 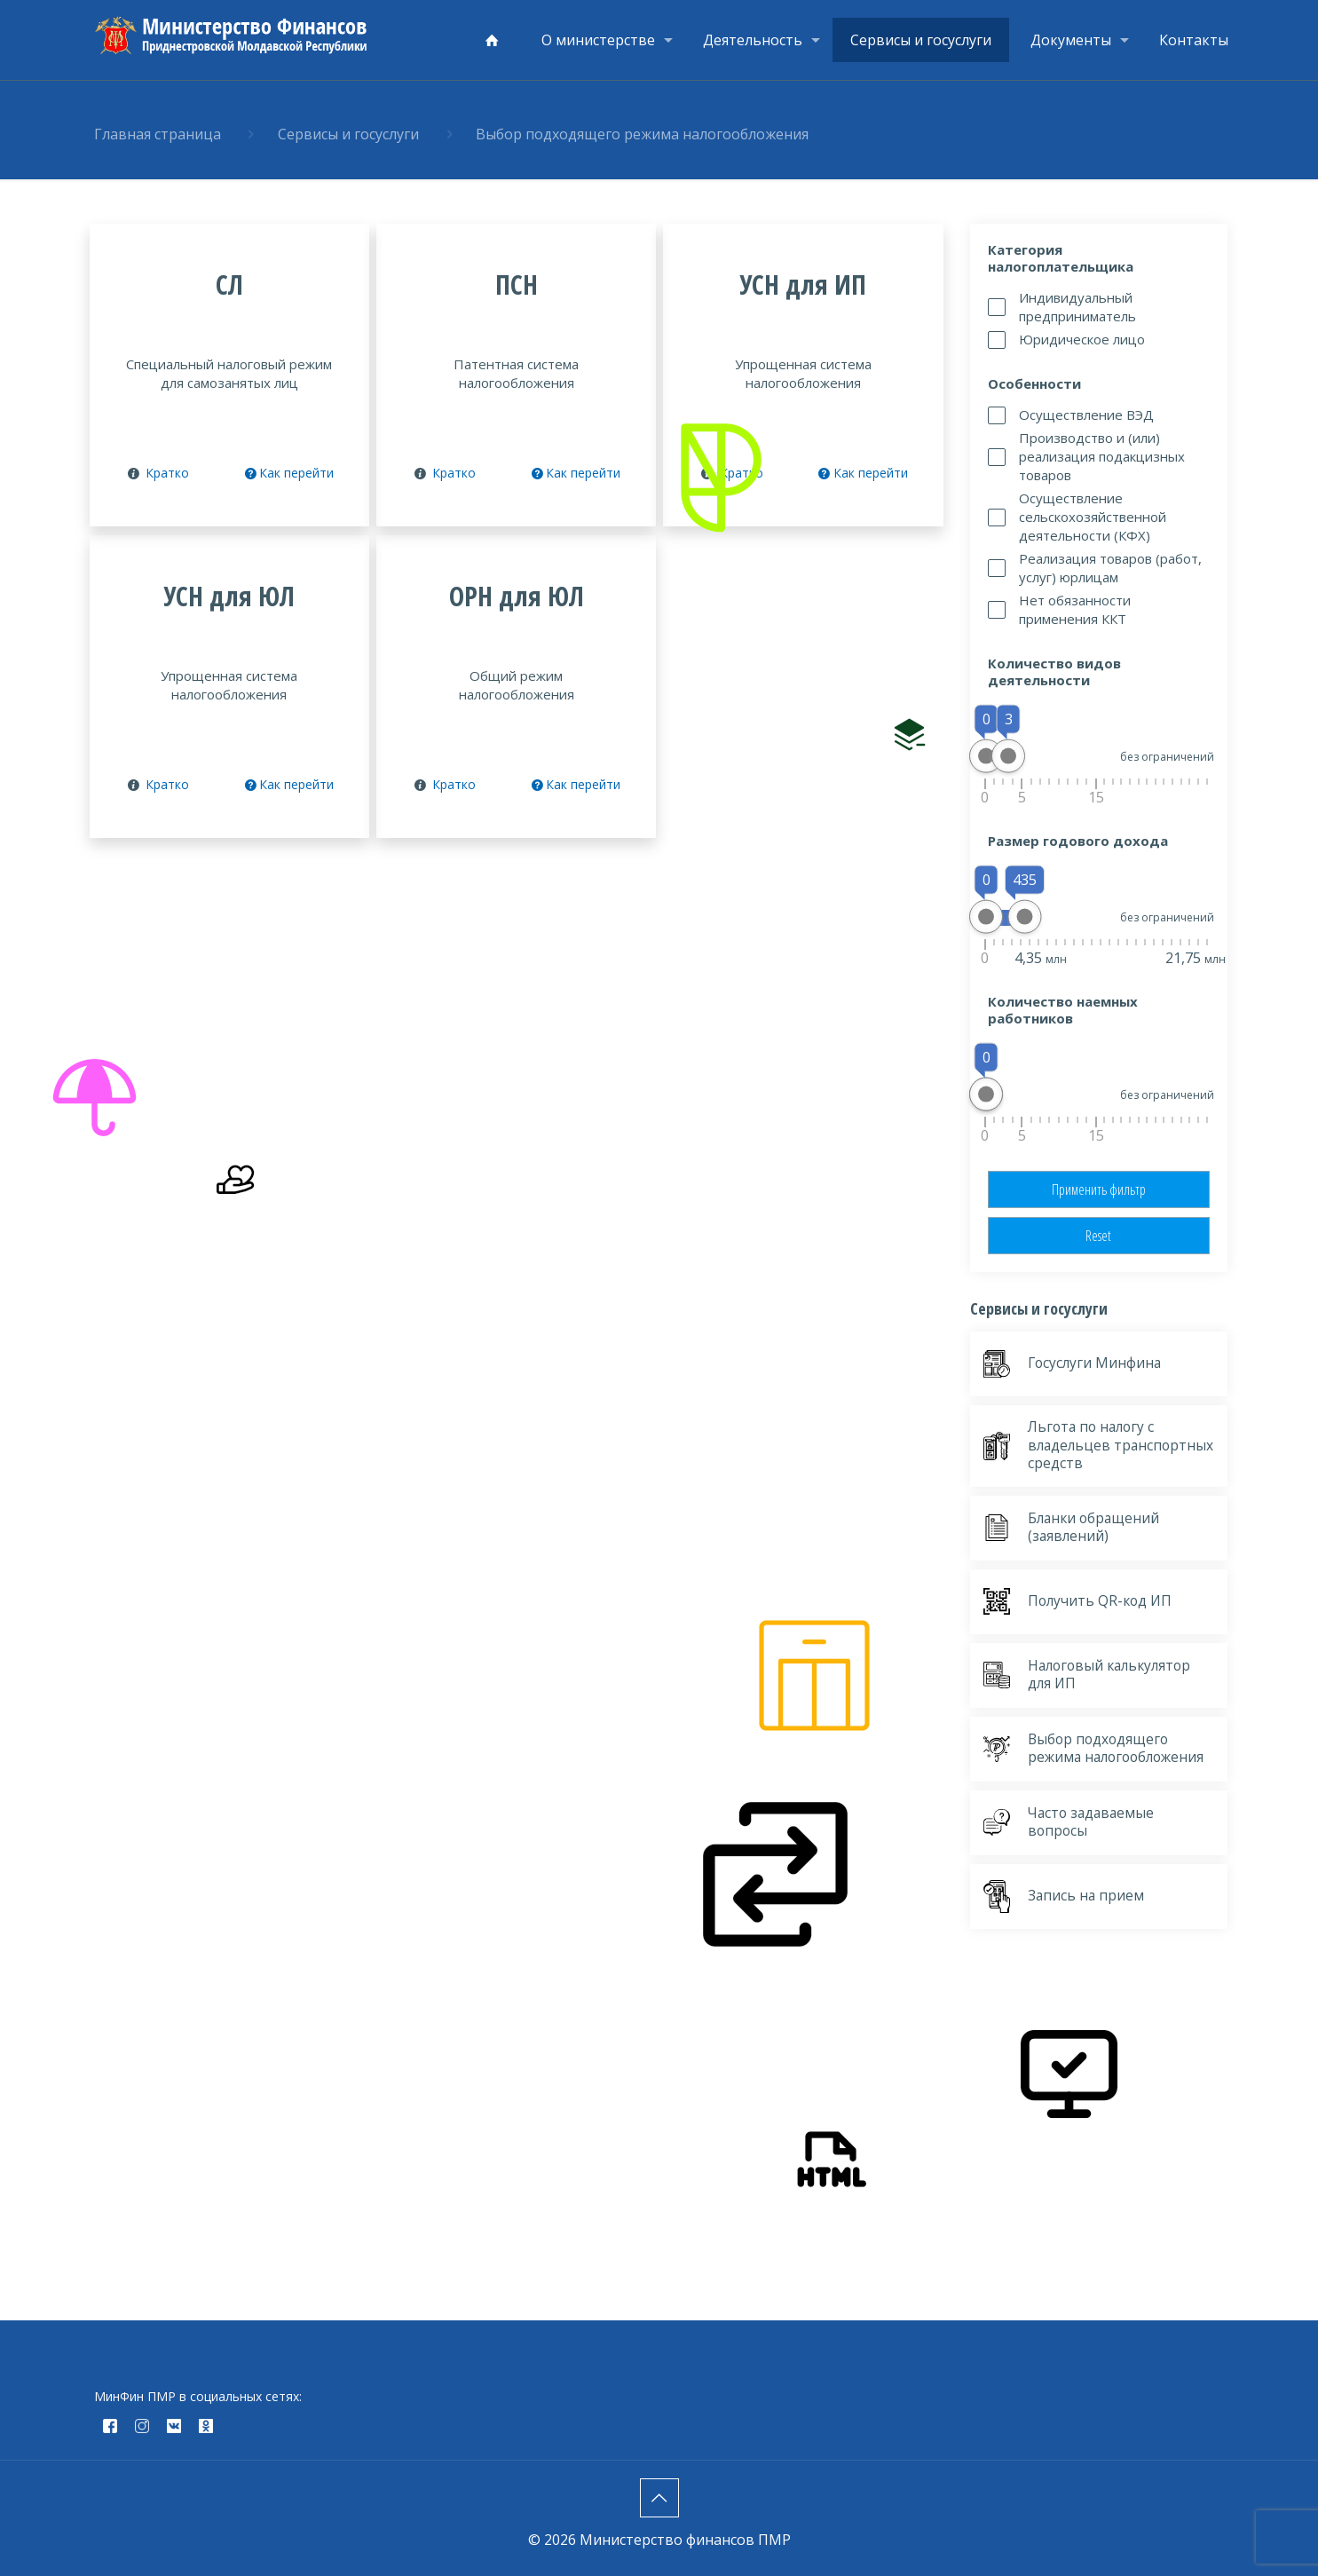 What do you see at coordinates (831, 2161) in the screenshot?
I see `view or open an HTML file` at bounding box center [831, 2161].